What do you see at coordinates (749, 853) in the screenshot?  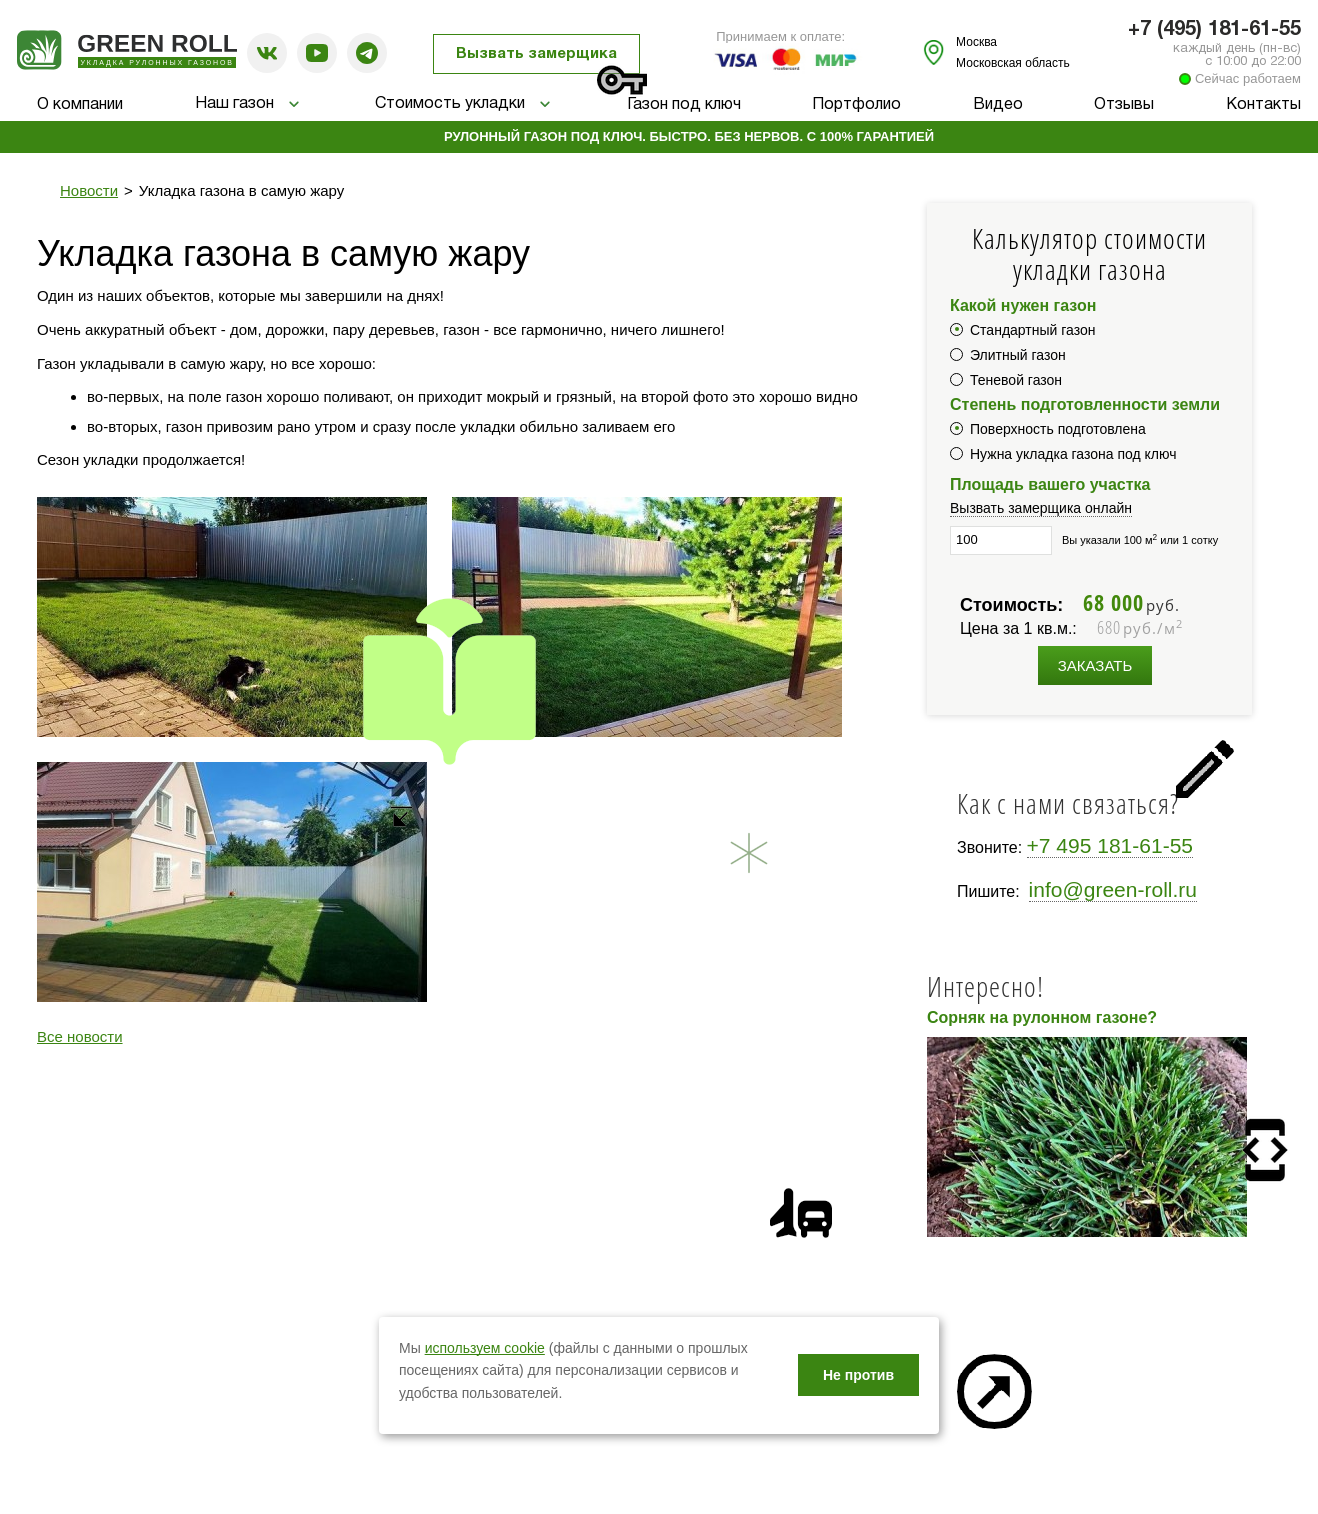 I see `indicates a required field in a form` at bounding box center [749, 853].